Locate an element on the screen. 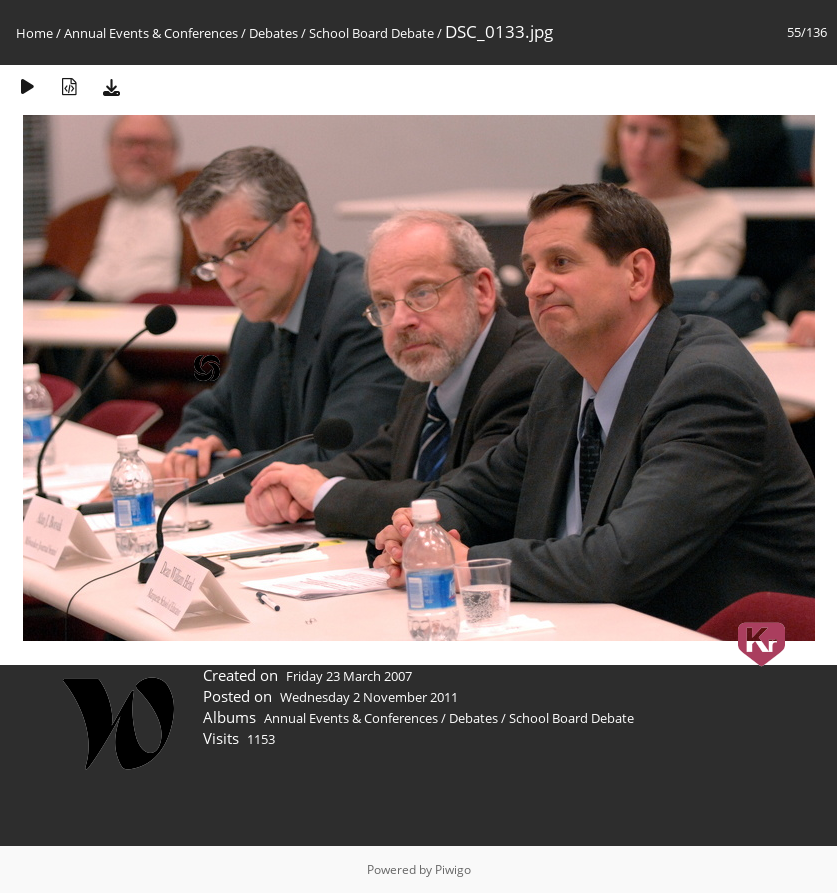  kred app or service logo is located at coordinates (761, 644).